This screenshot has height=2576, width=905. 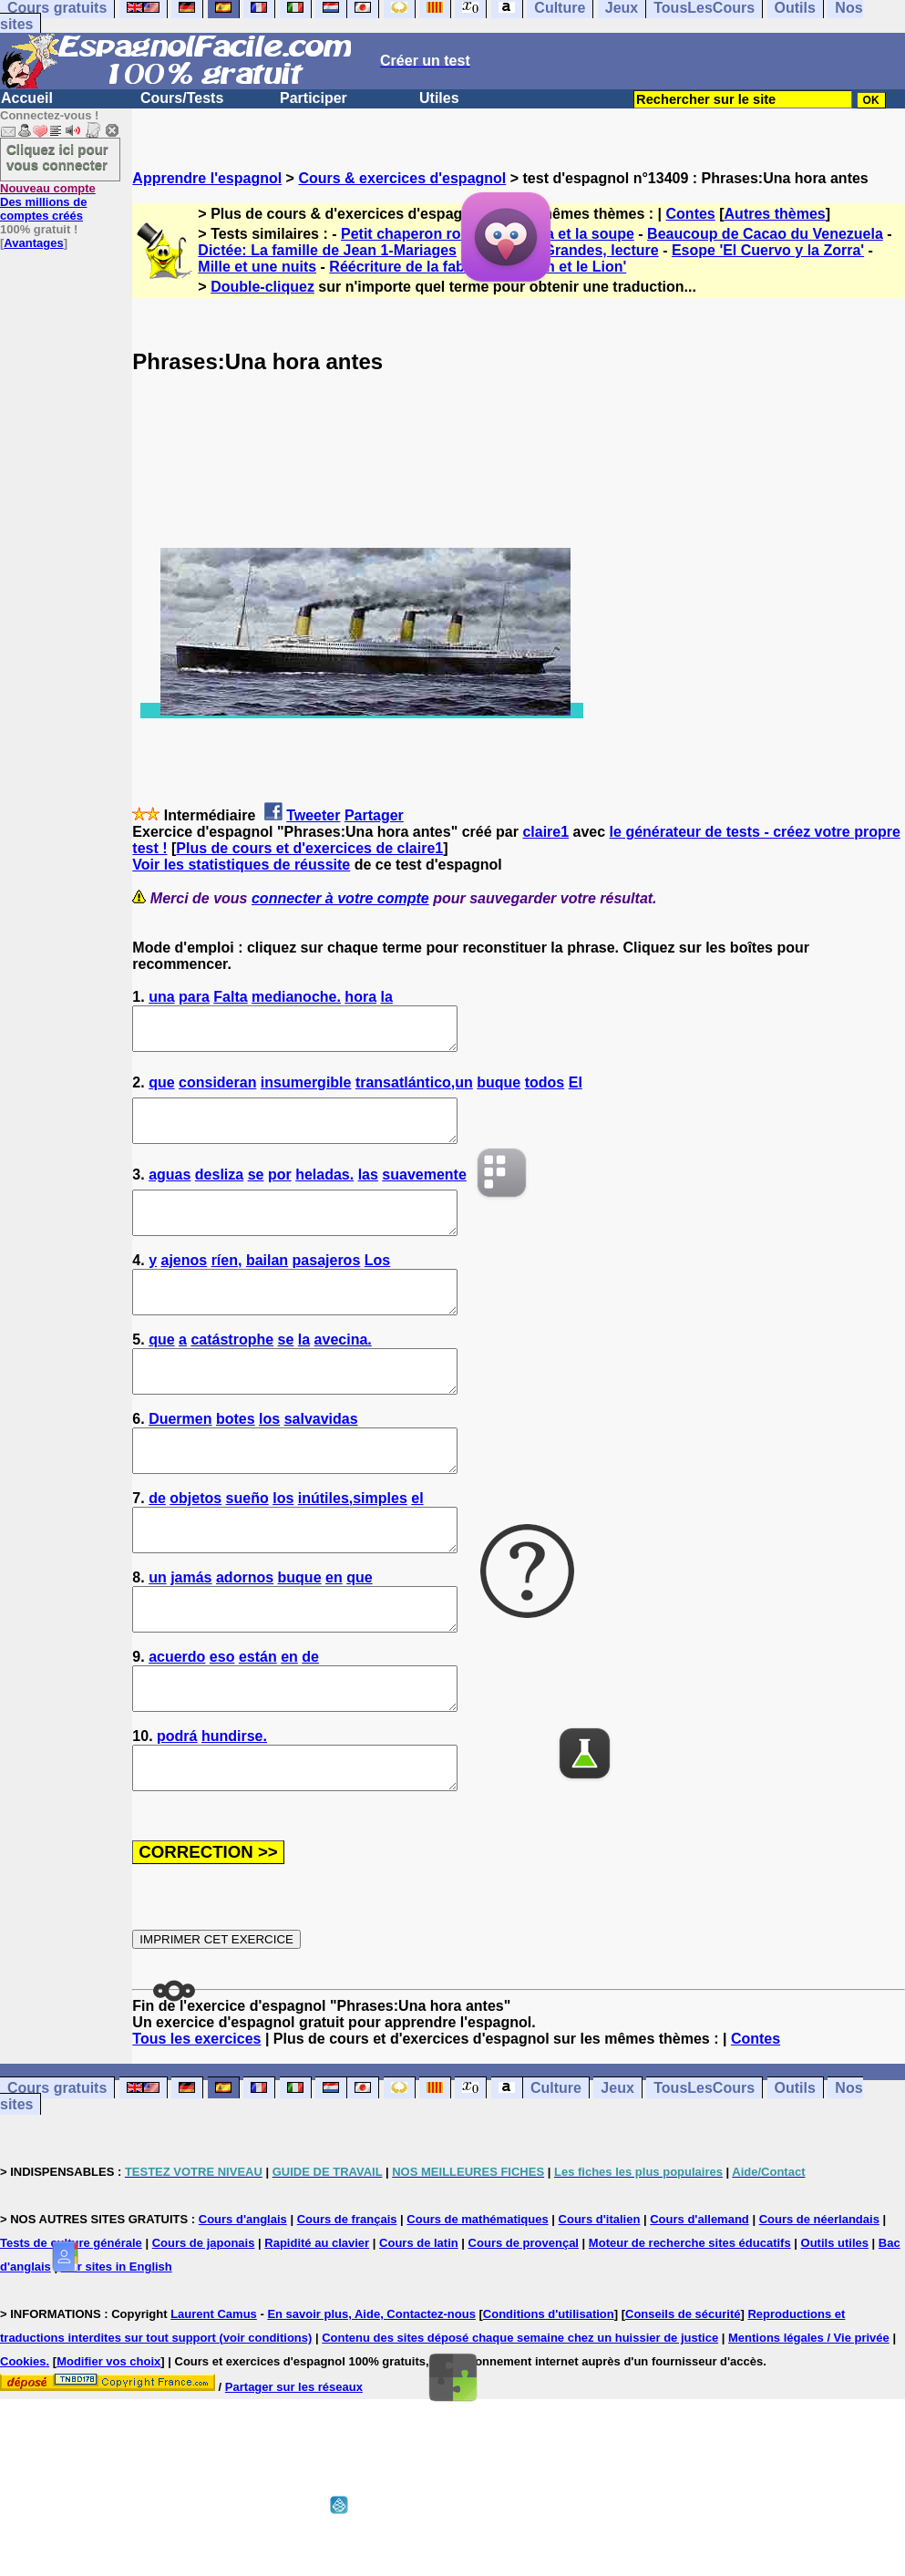 I want to click on access help or support resources, so click(x=527, y=1571).